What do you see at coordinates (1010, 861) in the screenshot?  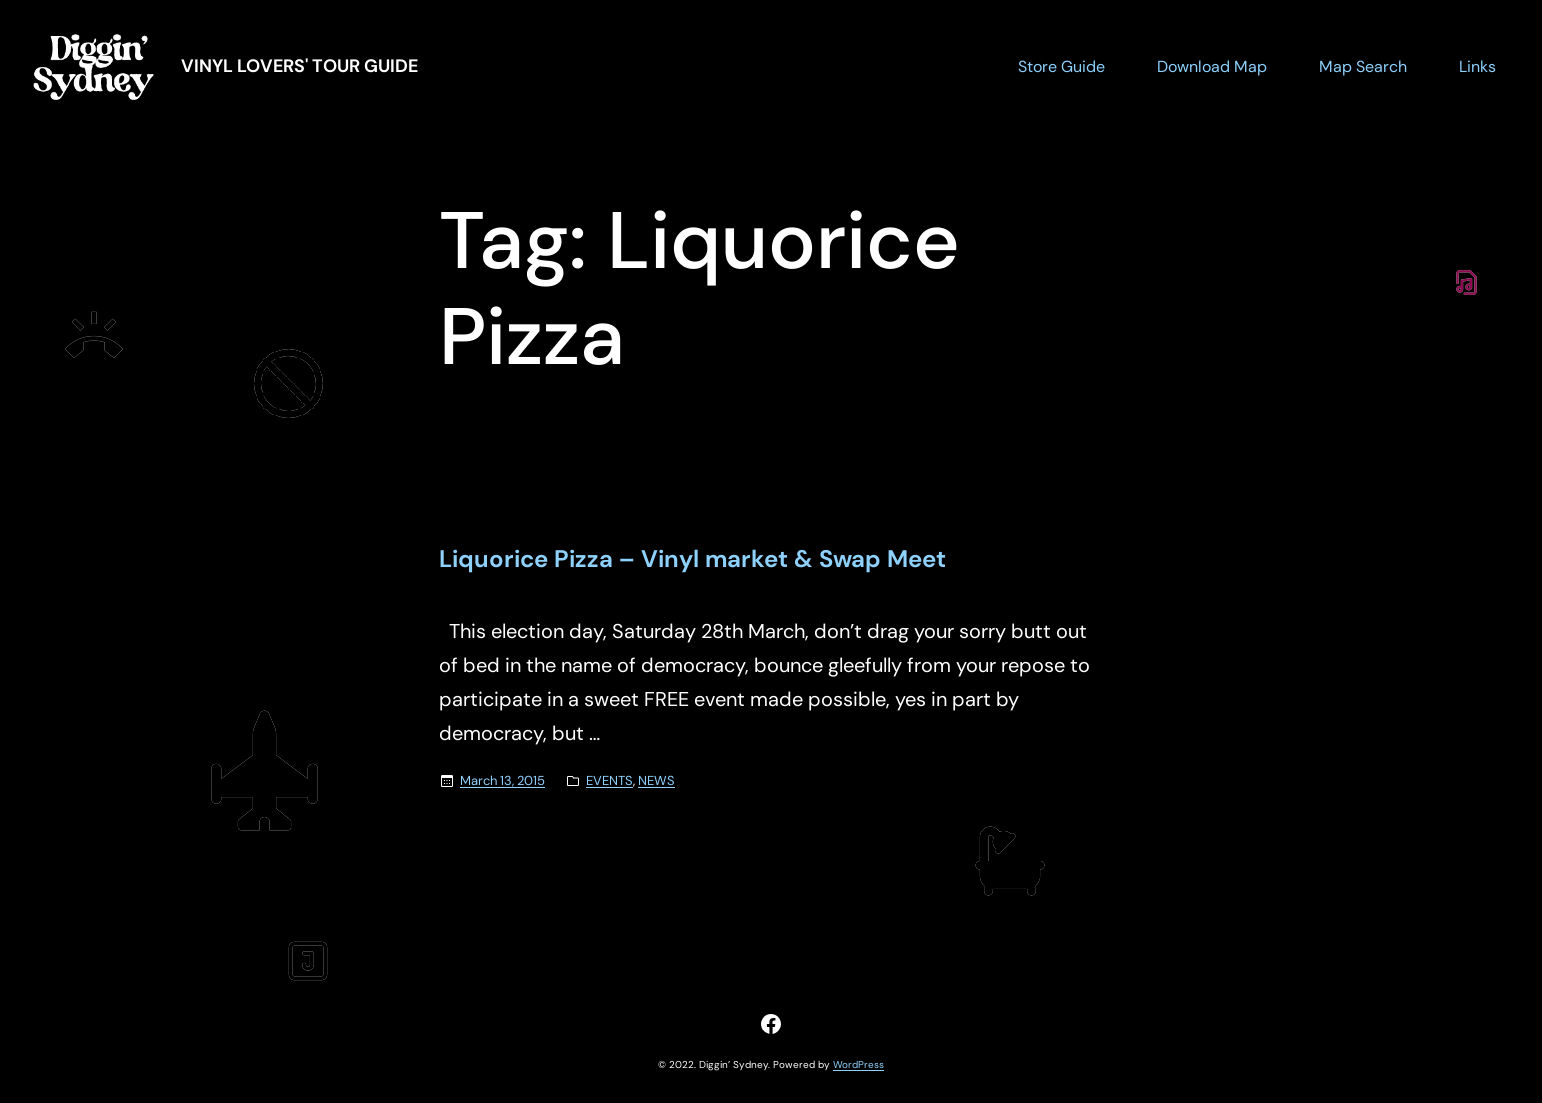 I see `view bathroom amenities` at bounding box center [1010, 861].